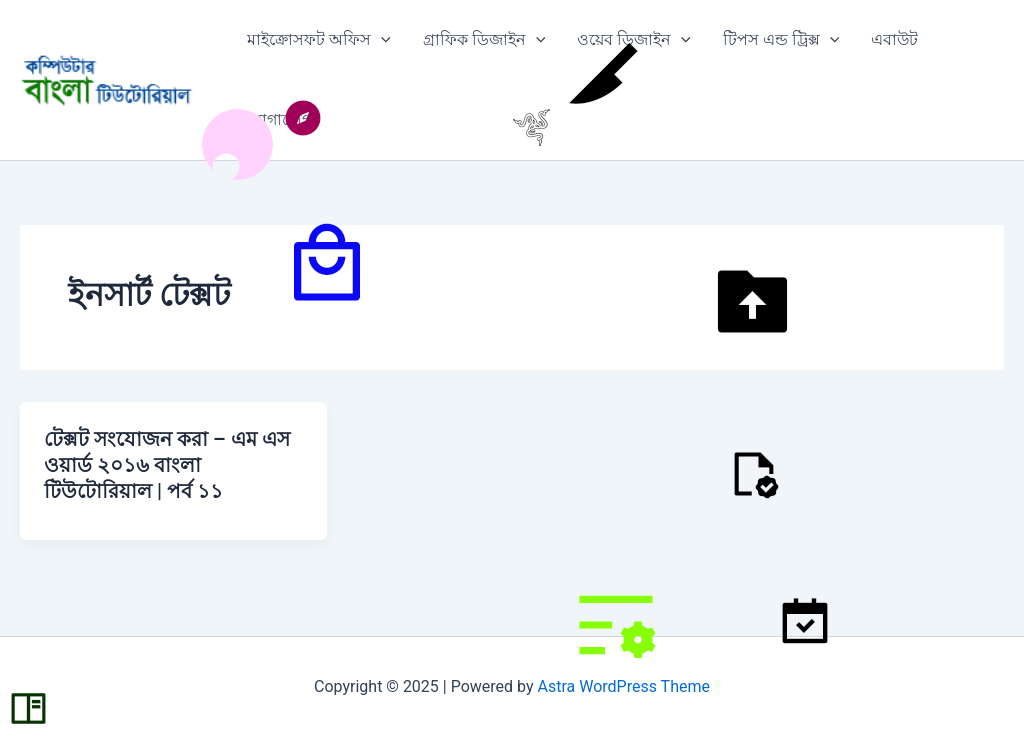 This screenshot has height=737, width=1024. What do you see at coordinates (805, 623) in the screenshot?
I see `confirm a scheduled event or appointment` at bounding box center [805, 623].